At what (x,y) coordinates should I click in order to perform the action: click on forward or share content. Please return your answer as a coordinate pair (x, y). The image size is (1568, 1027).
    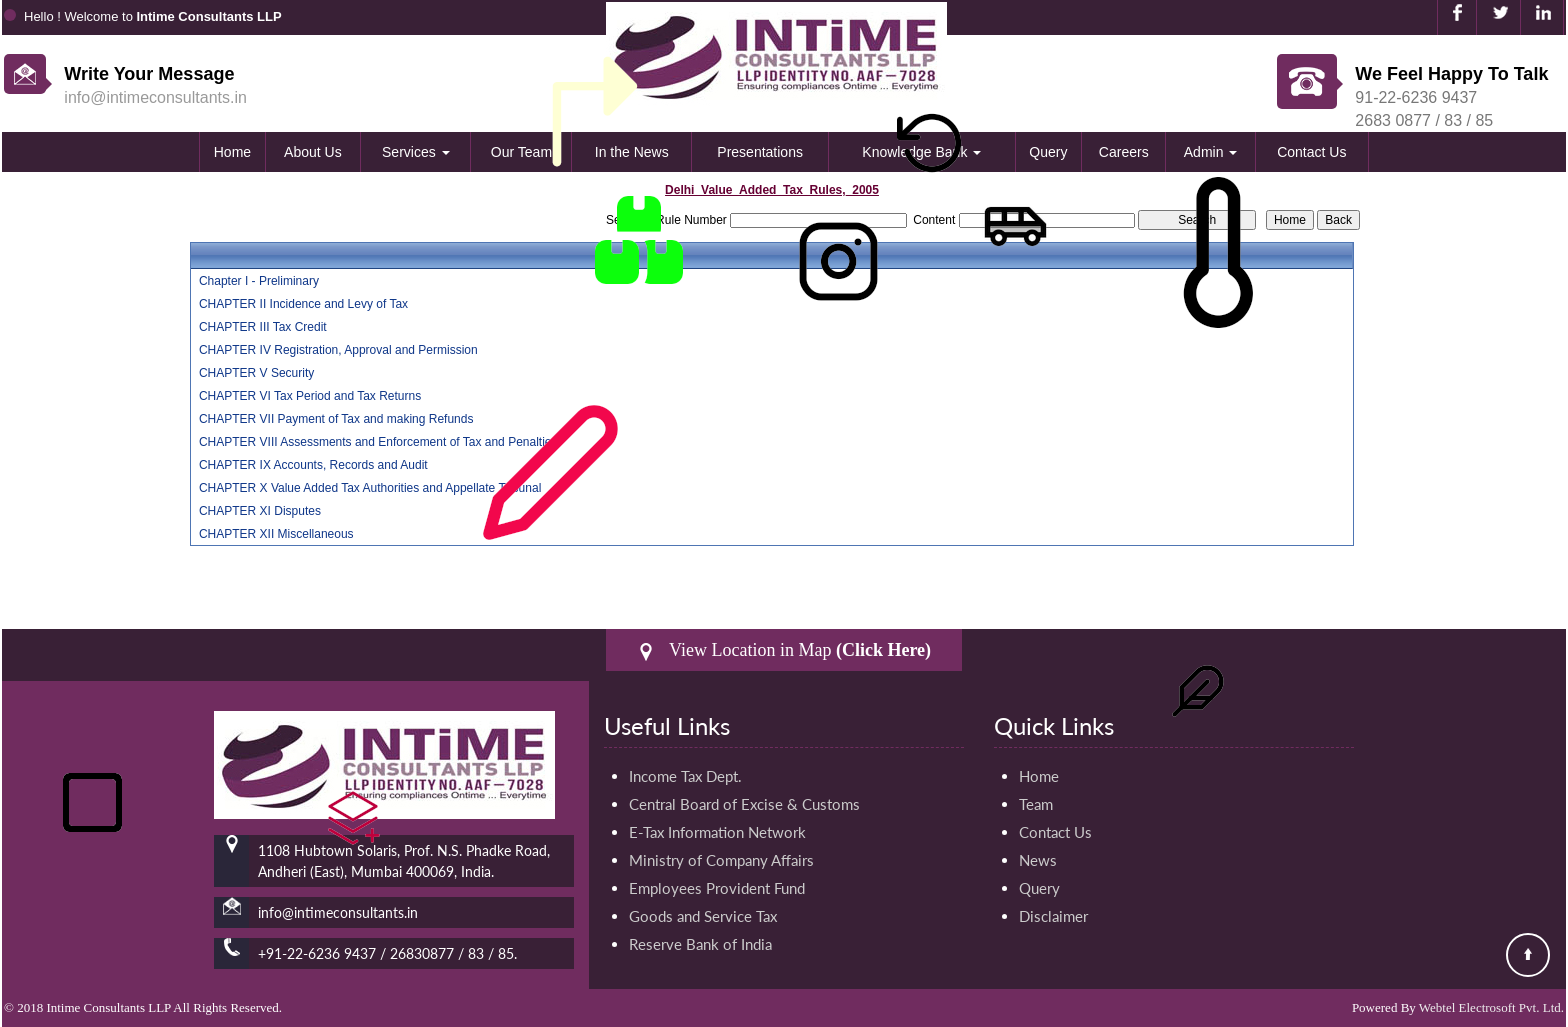
    Looking at the image, I should click on (586, 111).